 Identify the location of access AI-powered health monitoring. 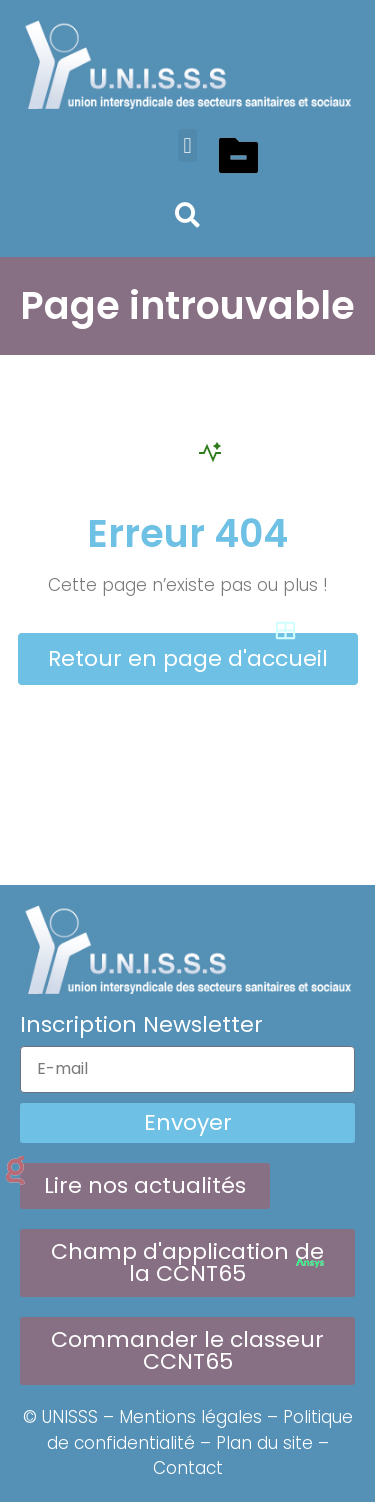
(210, 453).